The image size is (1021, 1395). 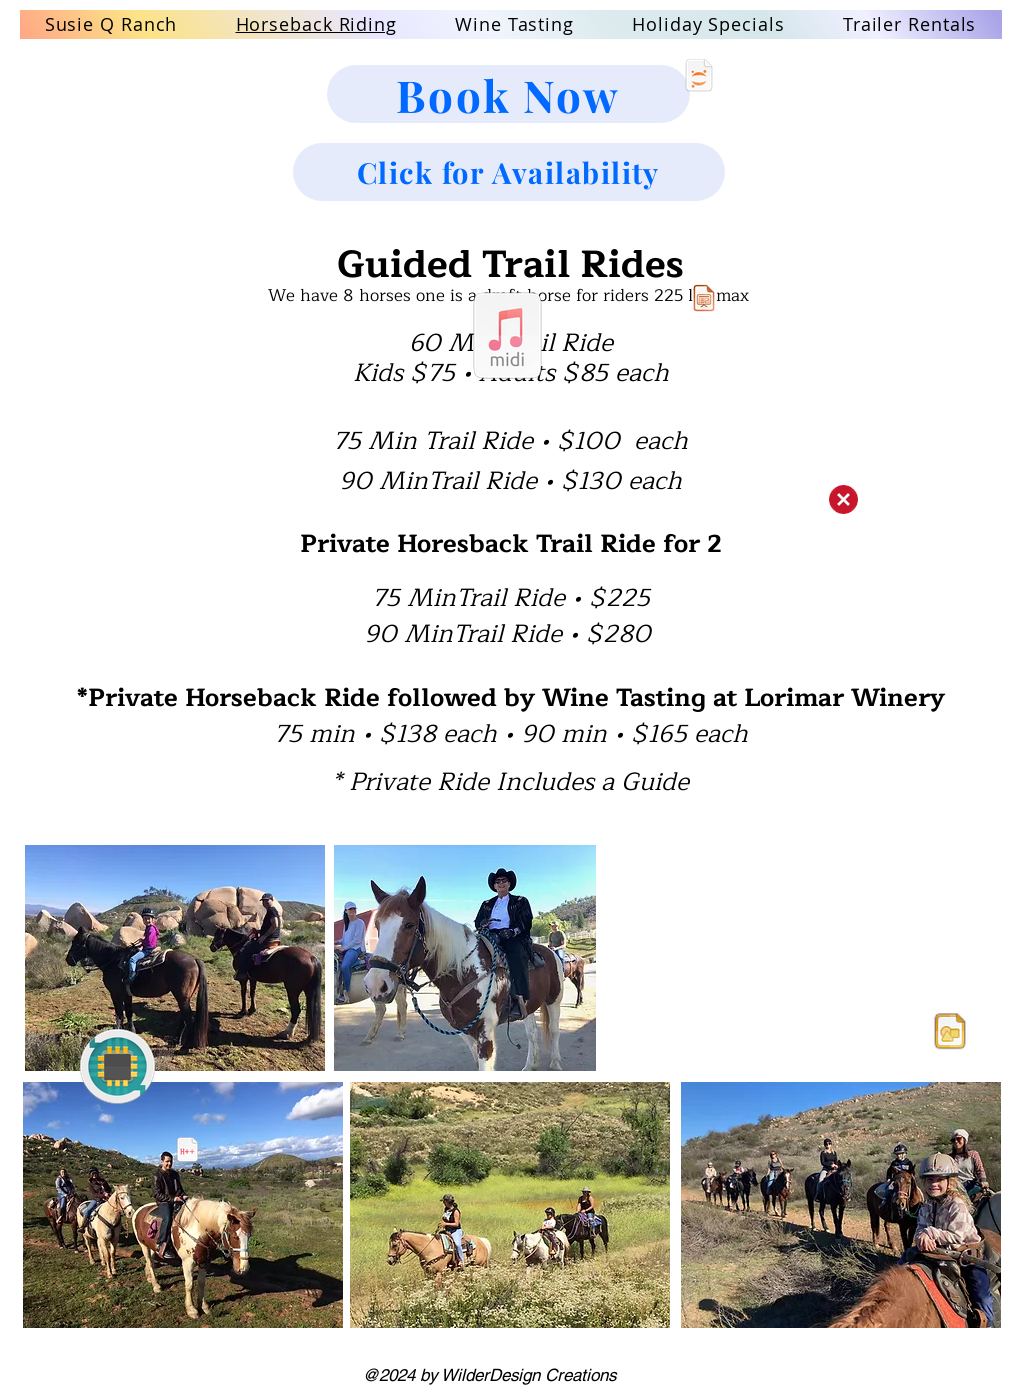 What do you see at coordinates (704, 298) in the screenshot?
I see `libreoffice impress presentation file` at bounding box center [704, 298].